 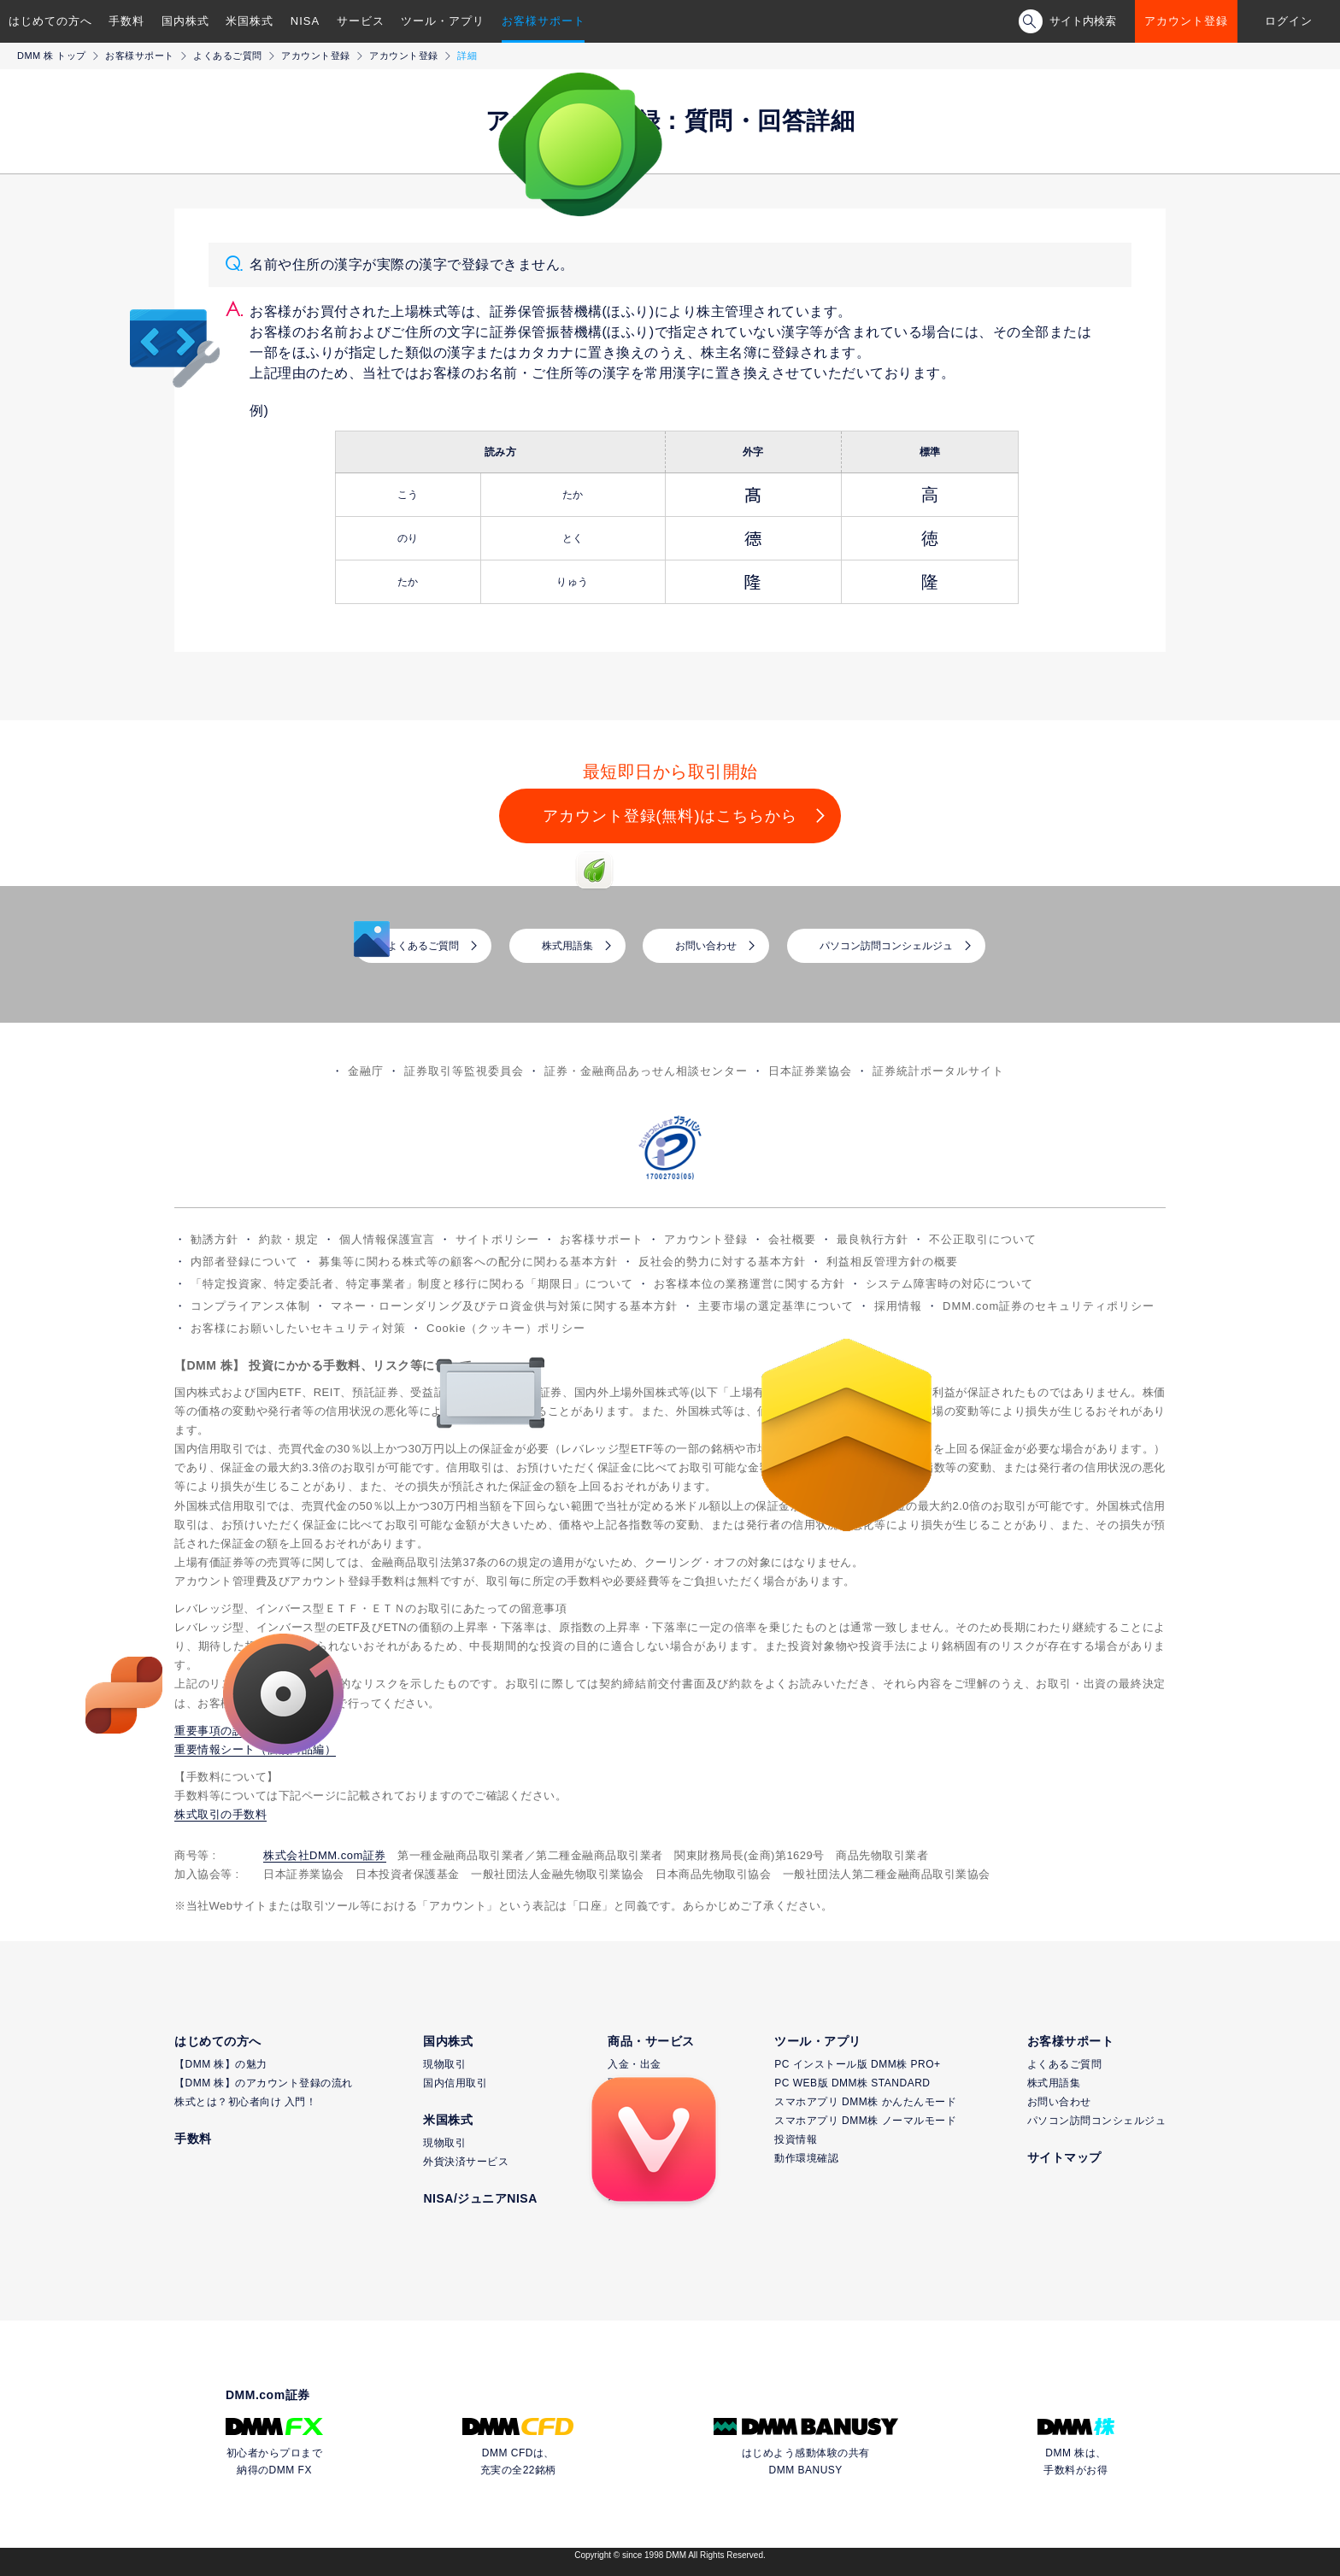 What do you see at coordinates (372, 939) in the screenshot?
I see `open the windows photos app` at bounding box center [372, 939].